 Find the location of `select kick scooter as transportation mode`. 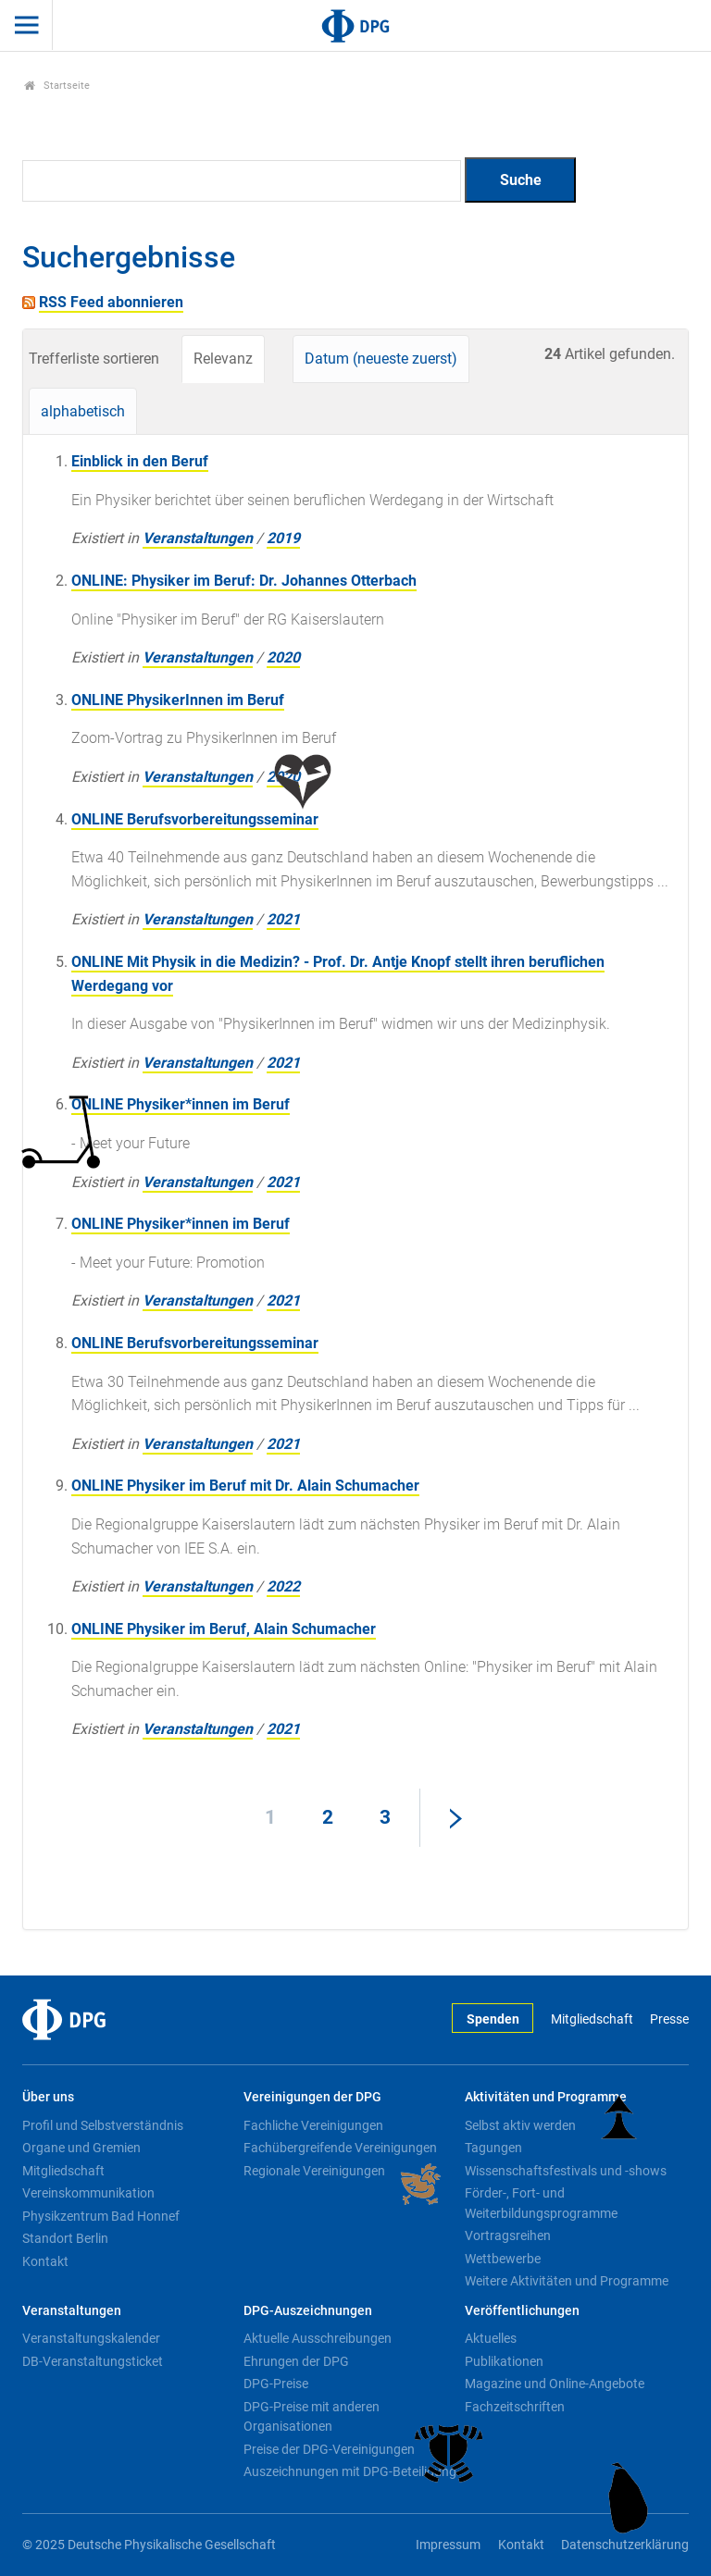

select kick scooter as transportation mode is located at coordinates (60, 1132).